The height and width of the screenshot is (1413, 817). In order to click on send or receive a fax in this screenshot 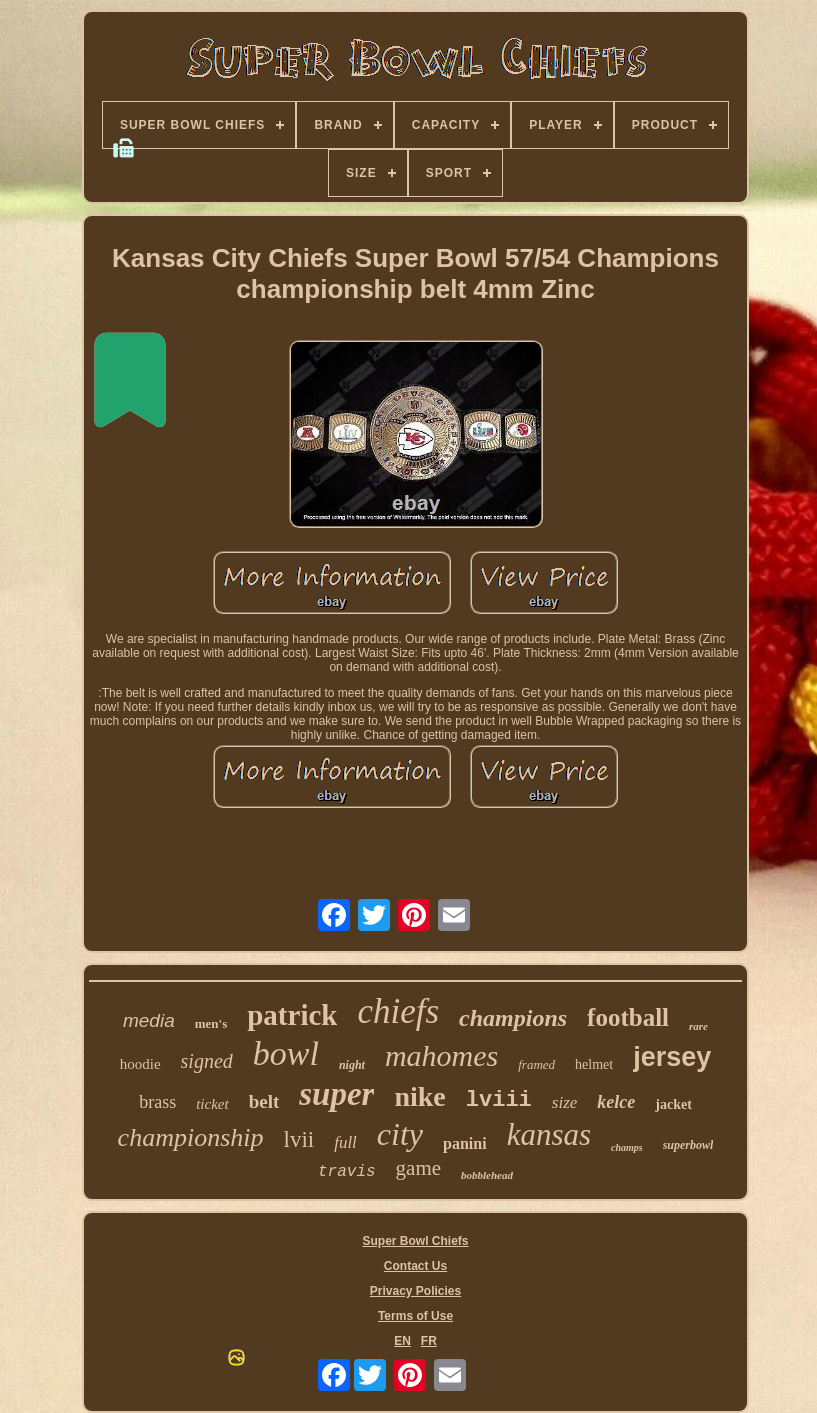, I will do `click(123, 148)`.